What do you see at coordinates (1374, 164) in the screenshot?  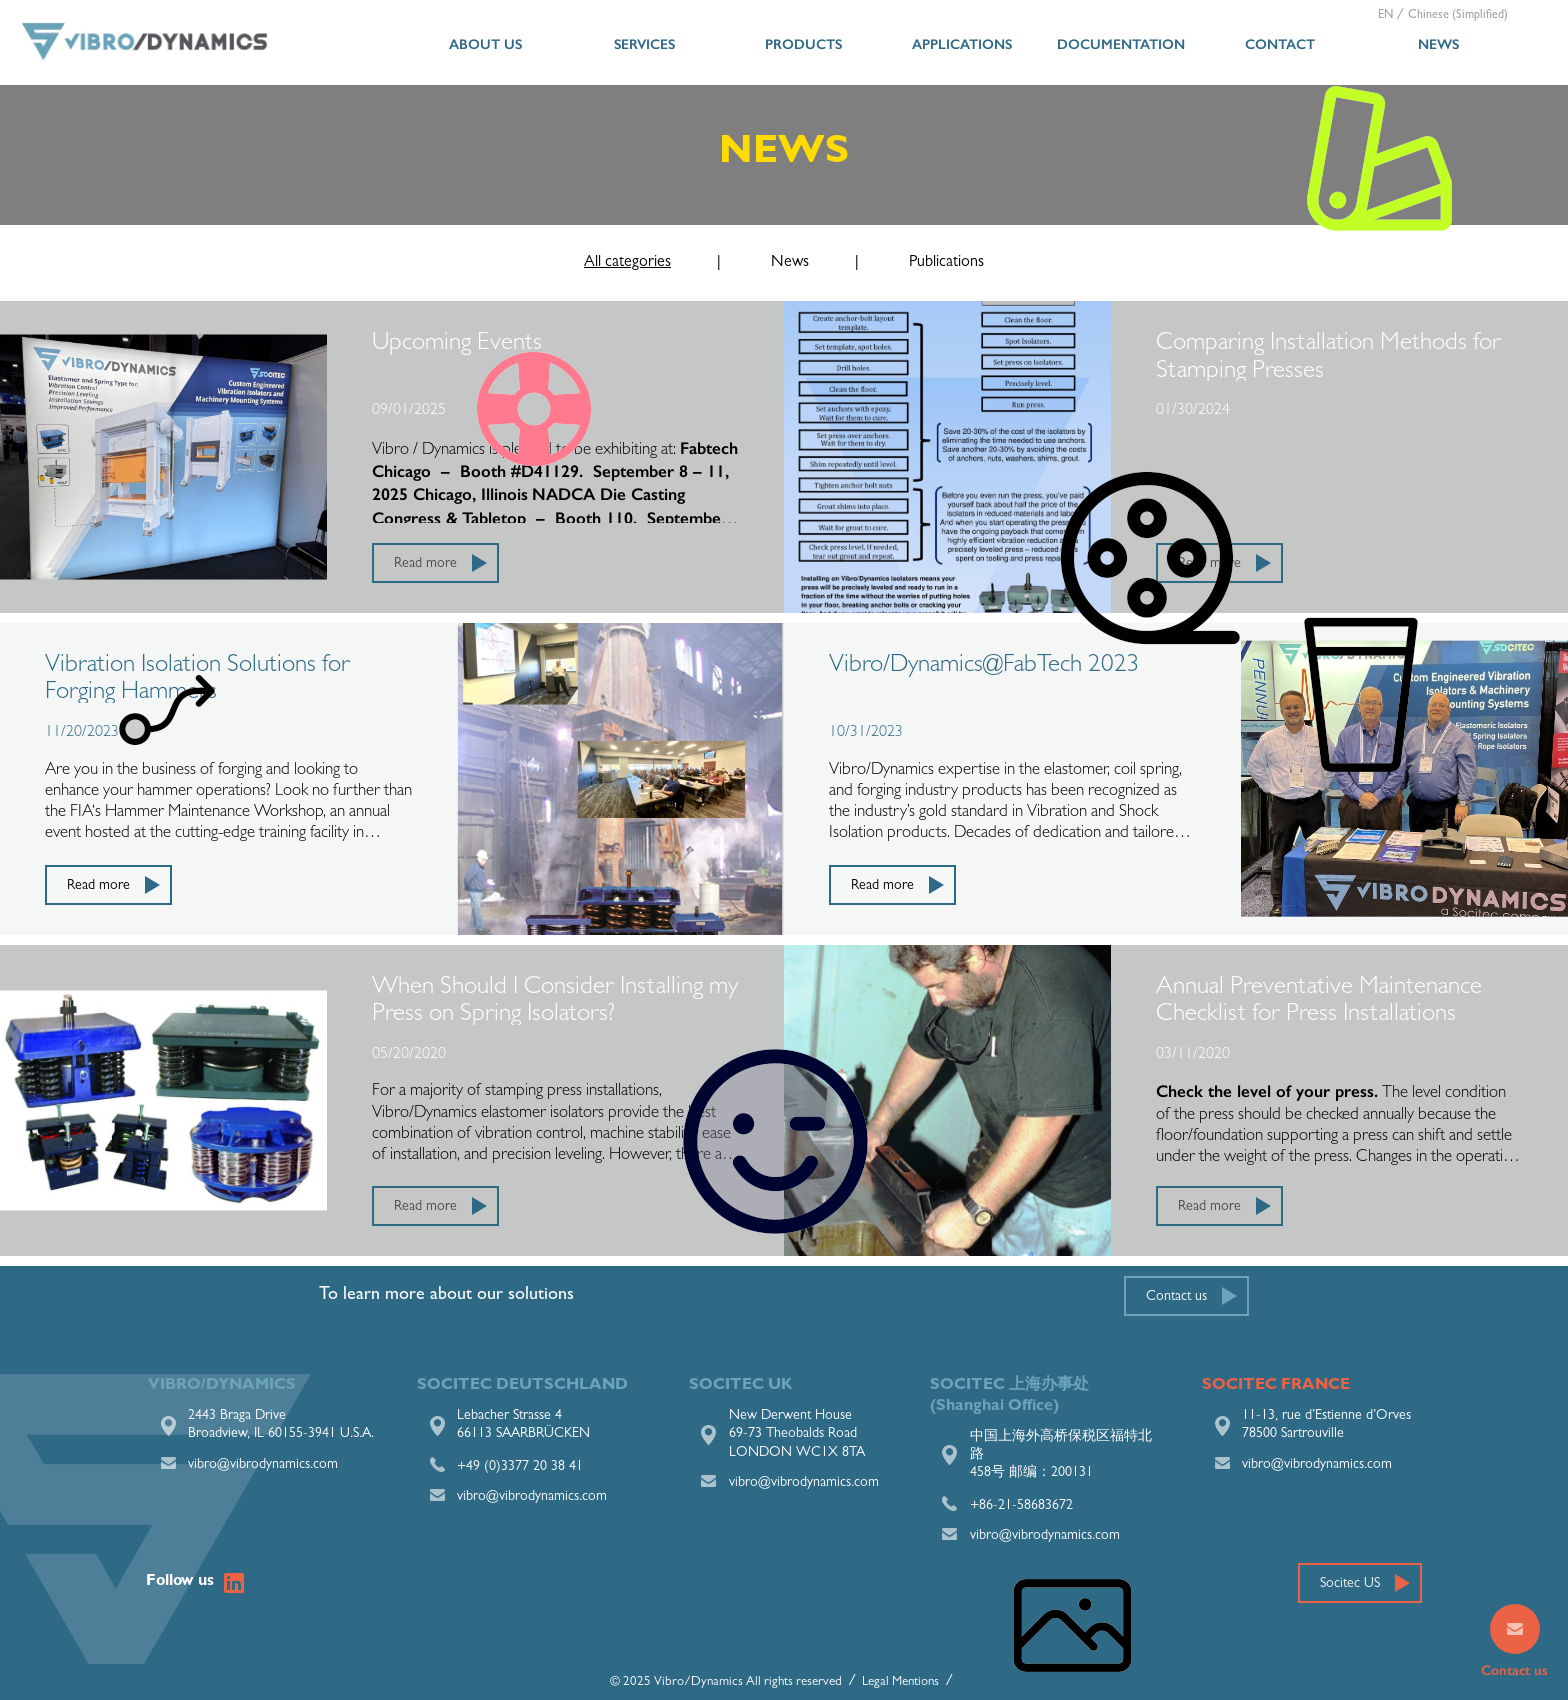 I see `access color palette or theme options` at bounding box center [1374, 164].